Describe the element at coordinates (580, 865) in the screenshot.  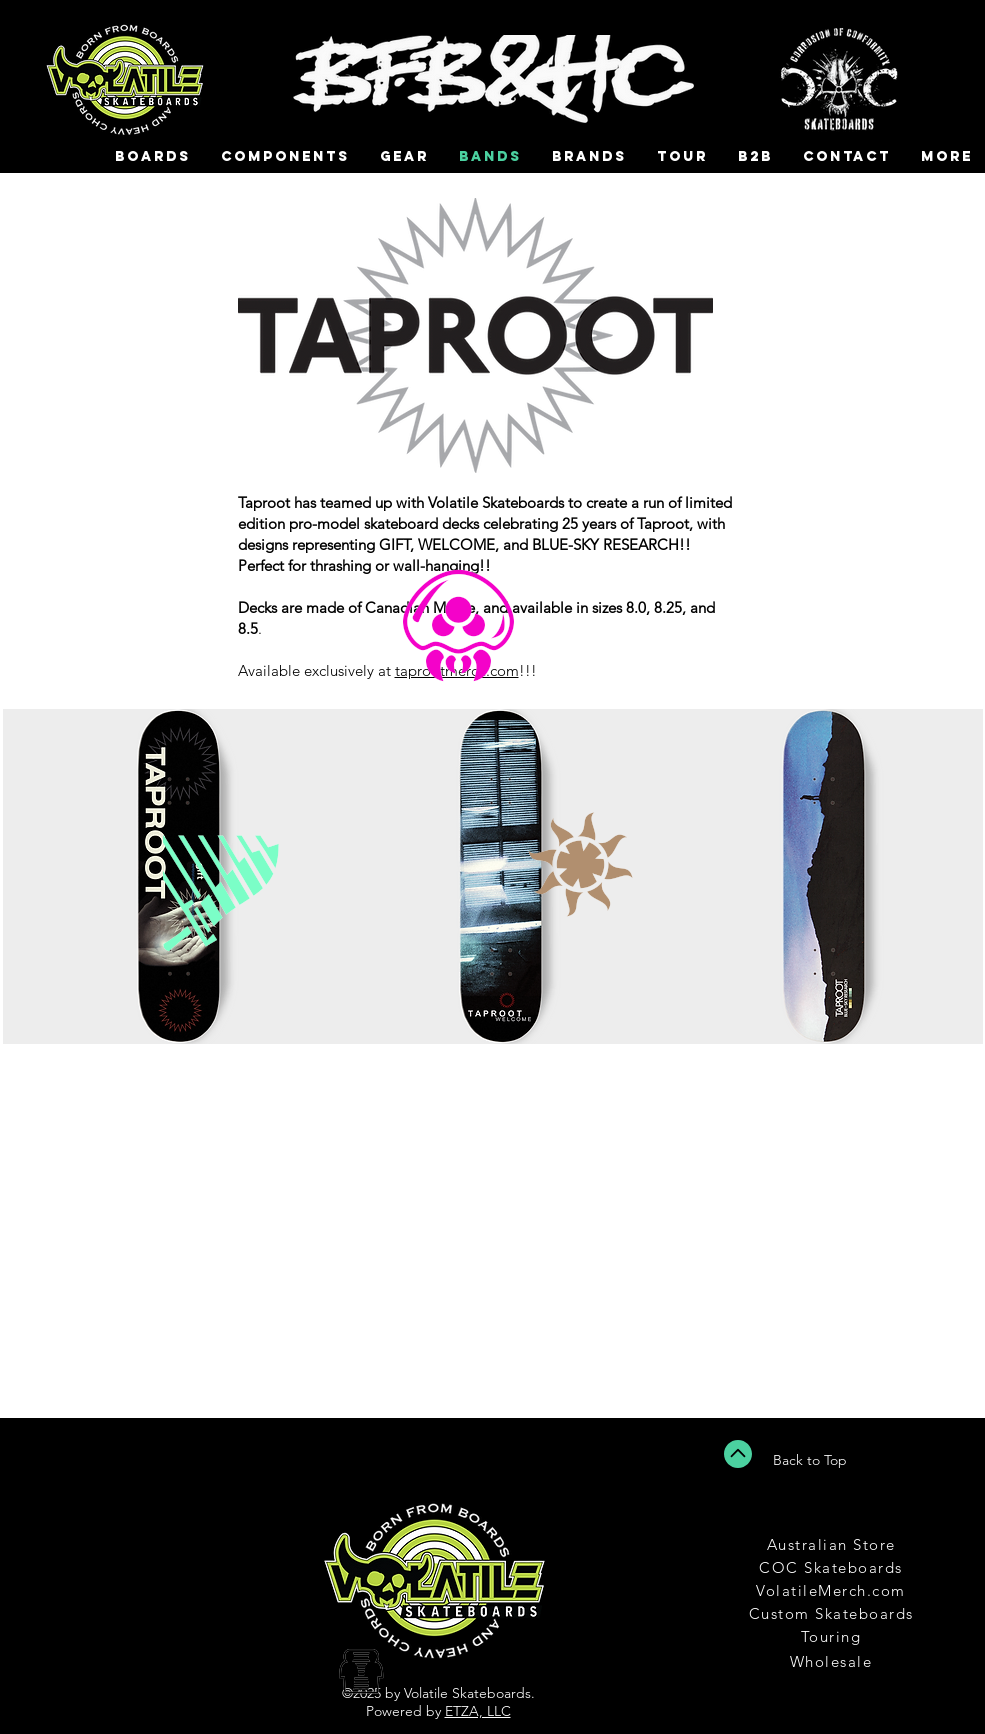
I see `toggle light mode or daytime theme` at that location.